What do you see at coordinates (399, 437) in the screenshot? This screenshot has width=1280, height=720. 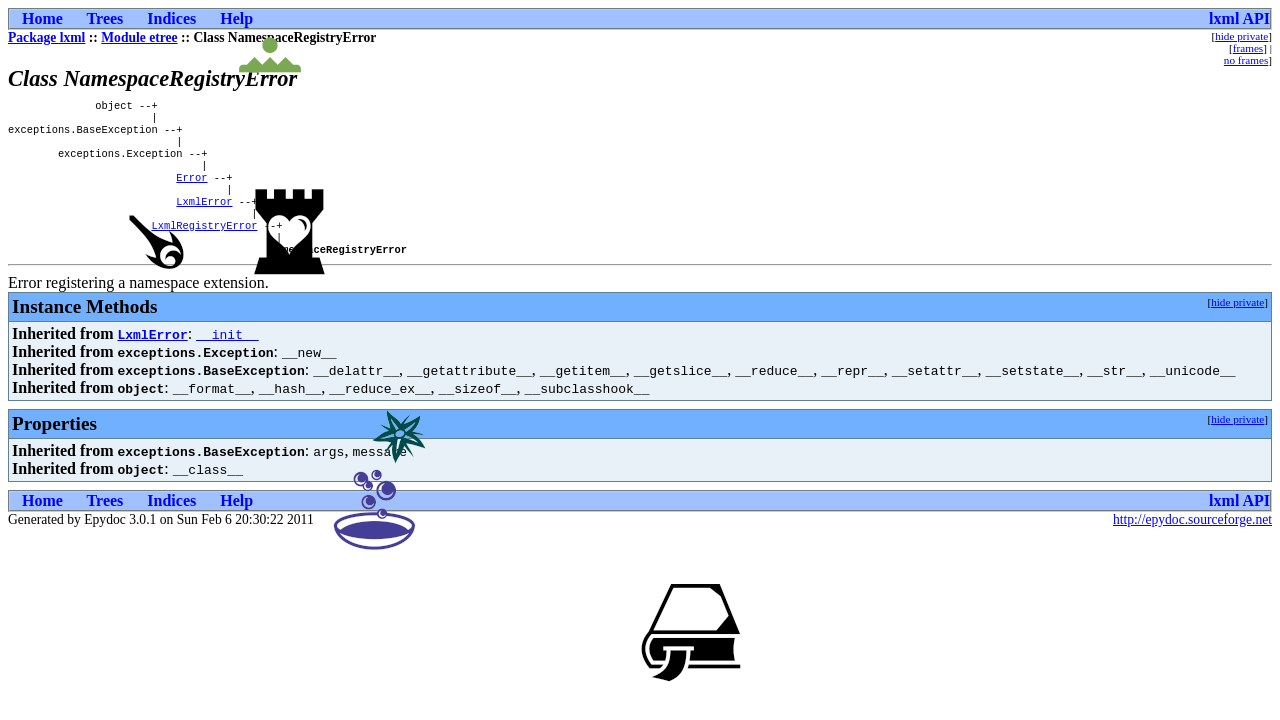 I see `open meditation or mindfulness features` at bounding box center [399, 437].